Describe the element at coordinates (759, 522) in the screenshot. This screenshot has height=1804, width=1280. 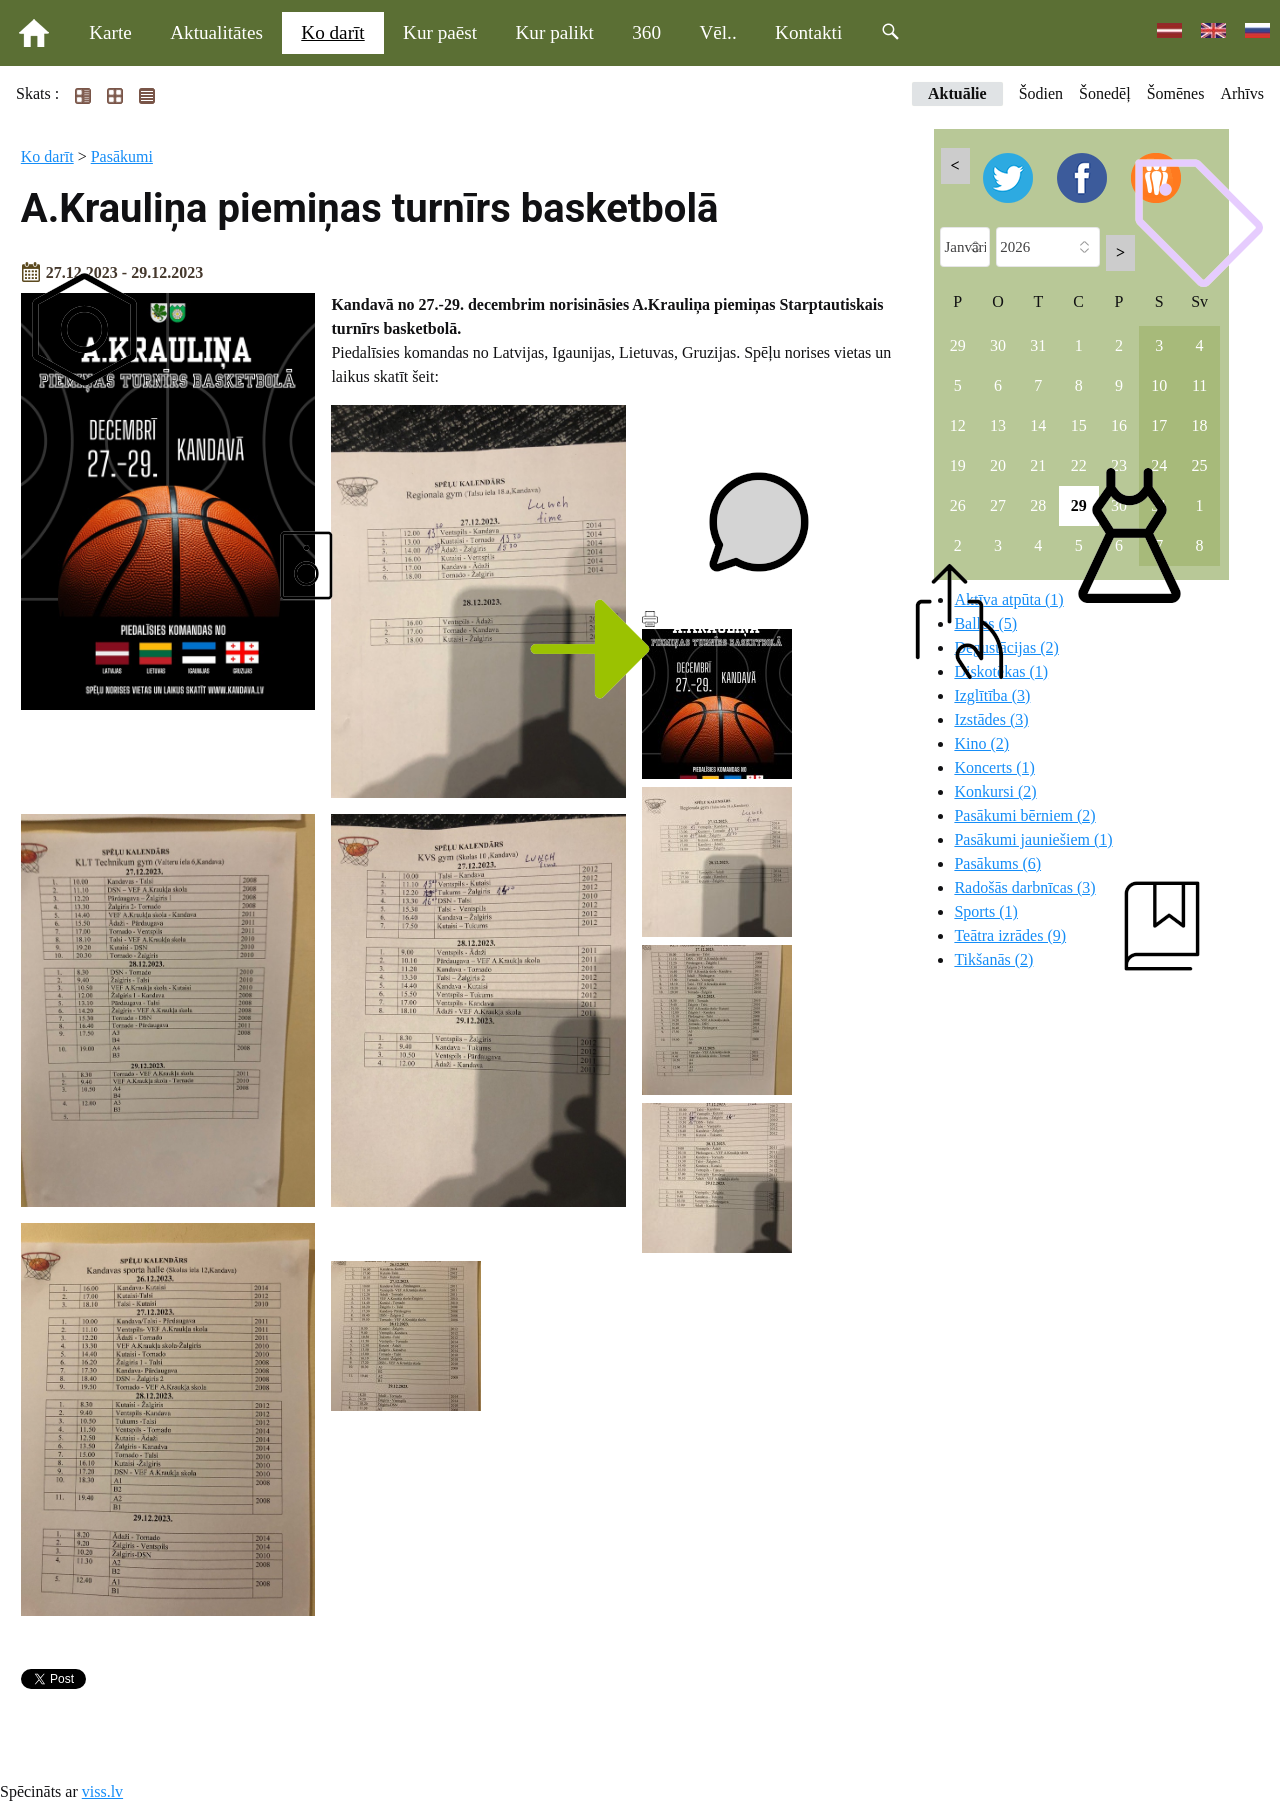
I see `open chat or messaging` at that location.